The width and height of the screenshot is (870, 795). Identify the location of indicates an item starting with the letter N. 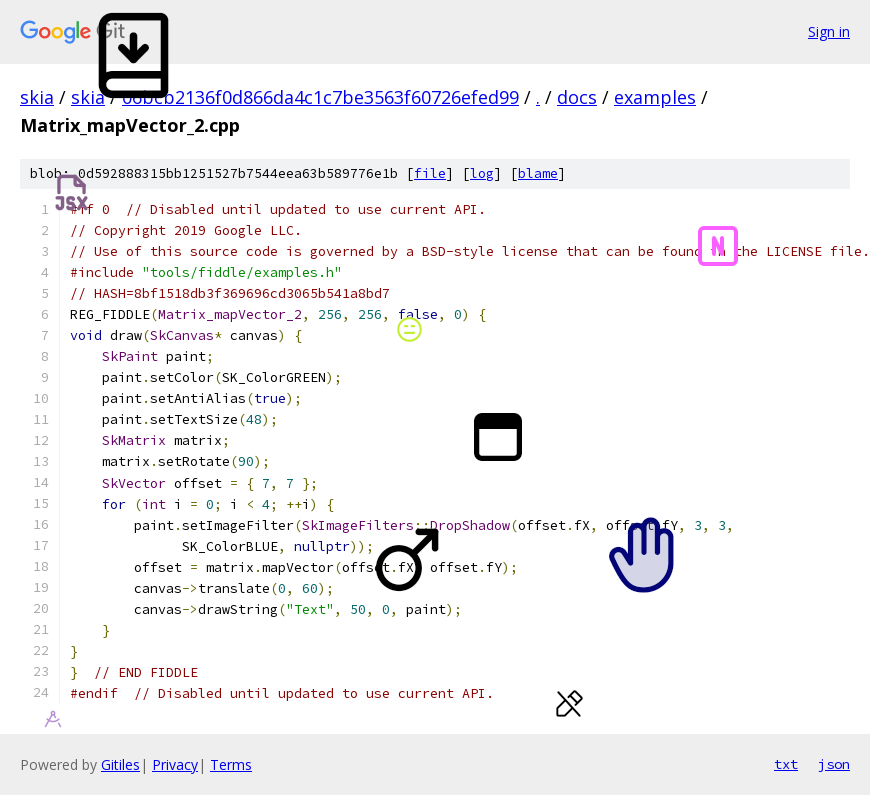
(718, 246).